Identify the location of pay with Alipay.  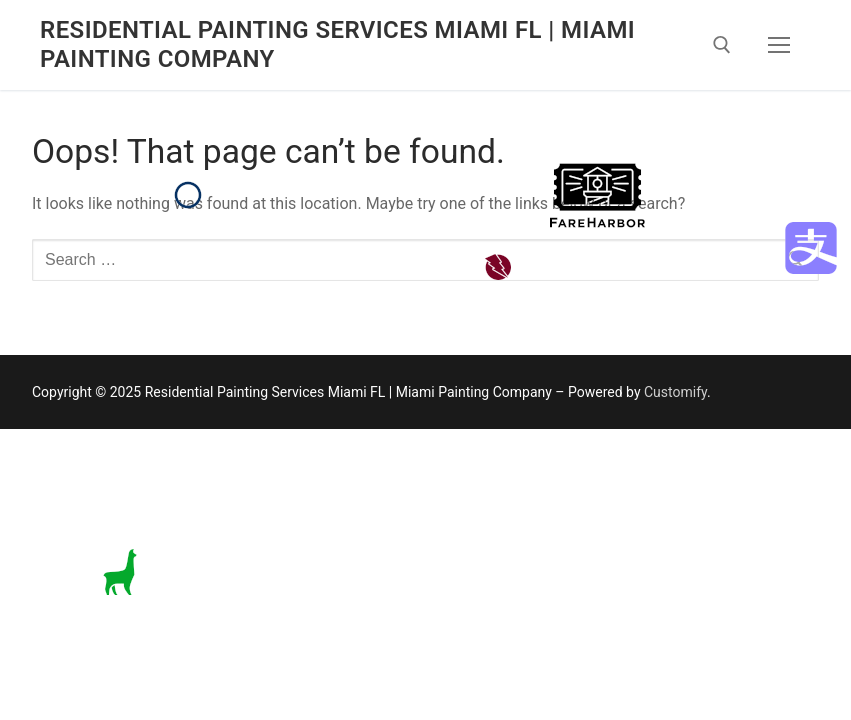
(811, 248).